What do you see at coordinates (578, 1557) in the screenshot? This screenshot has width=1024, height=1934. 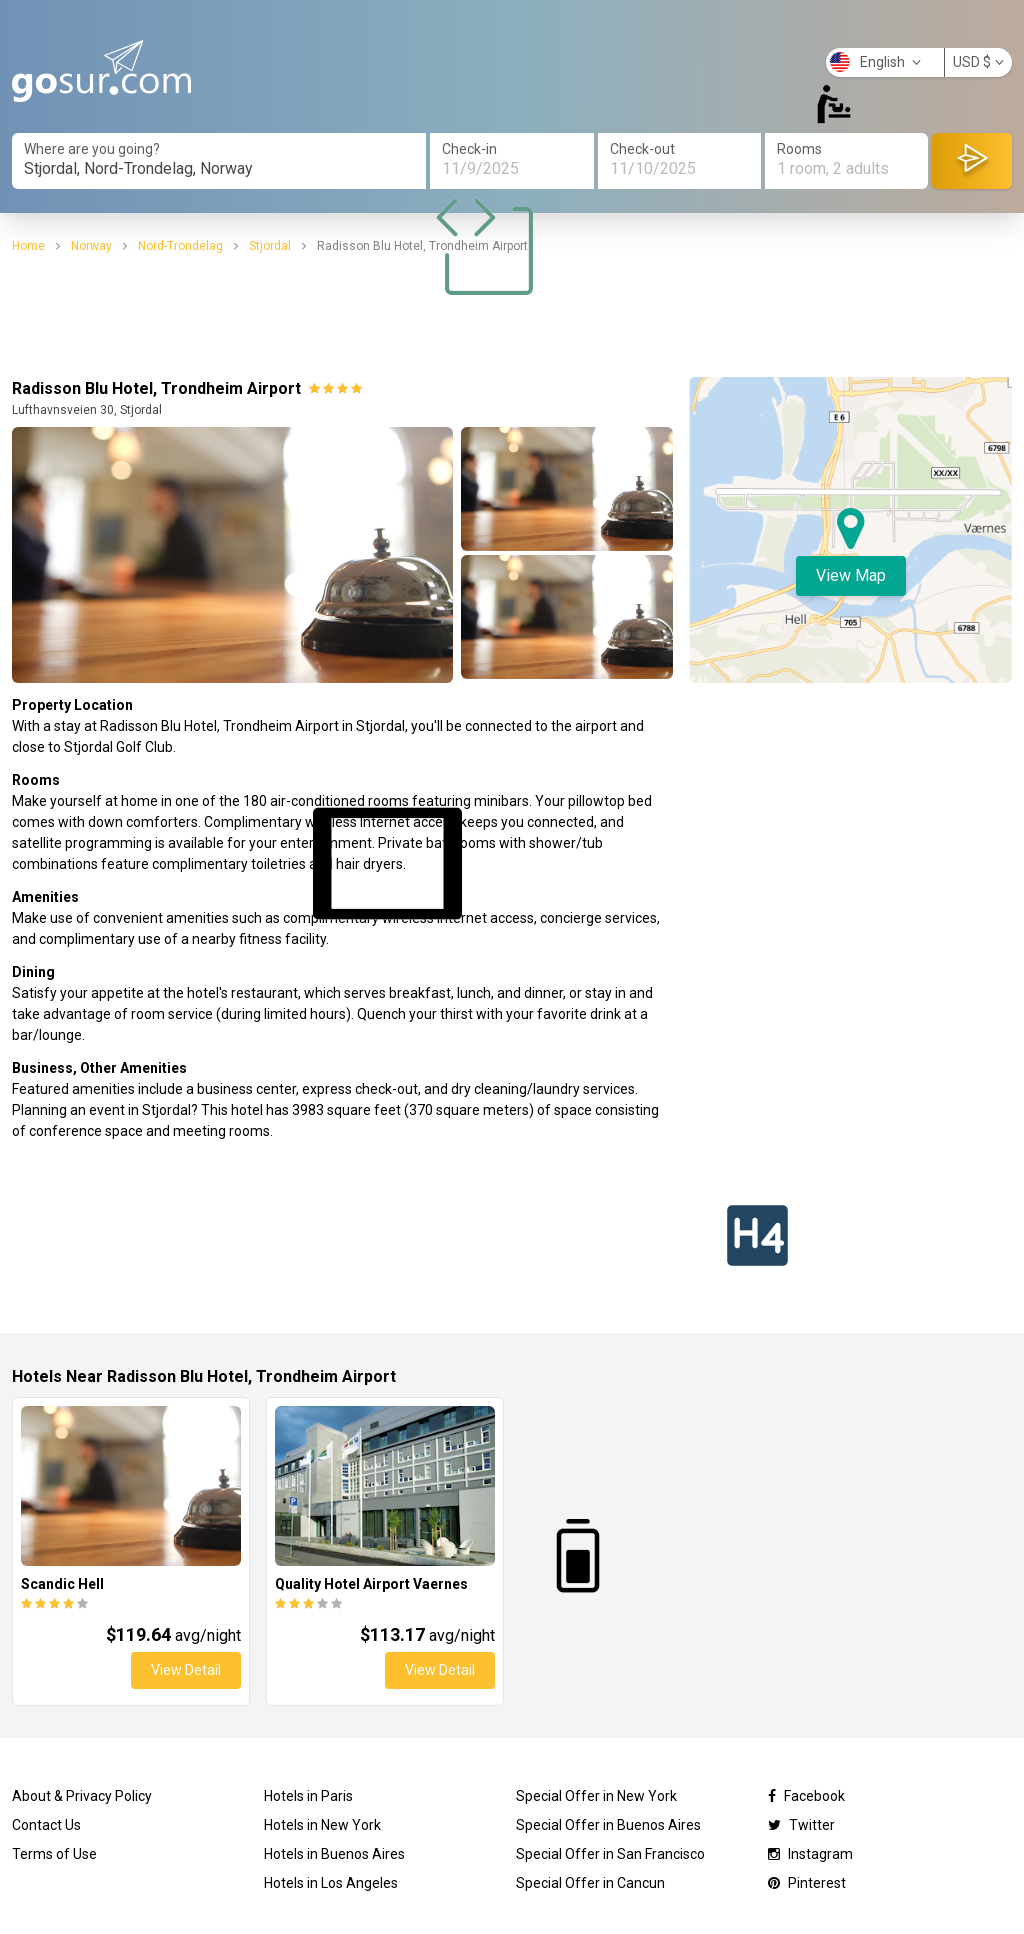 I see `indicates high battery level` at bounding box center [578, 1557].